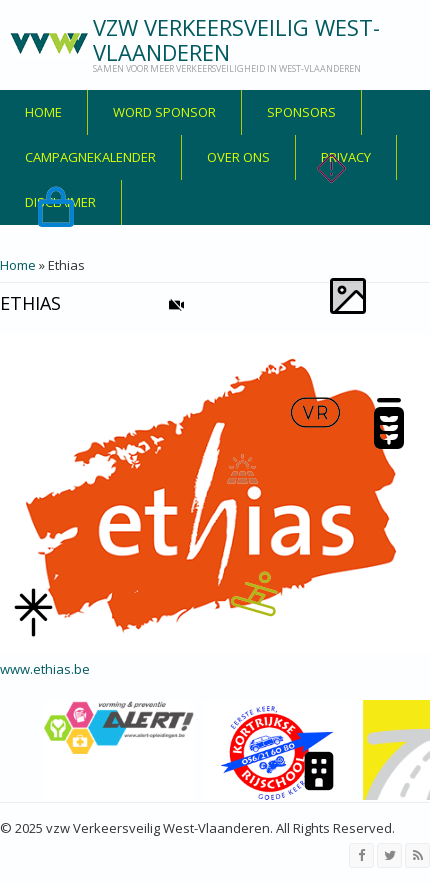  What do you see at coordinates (56, 209) in the screenshot?
I see `lock or secure this item` at bounding box center [56, 209].